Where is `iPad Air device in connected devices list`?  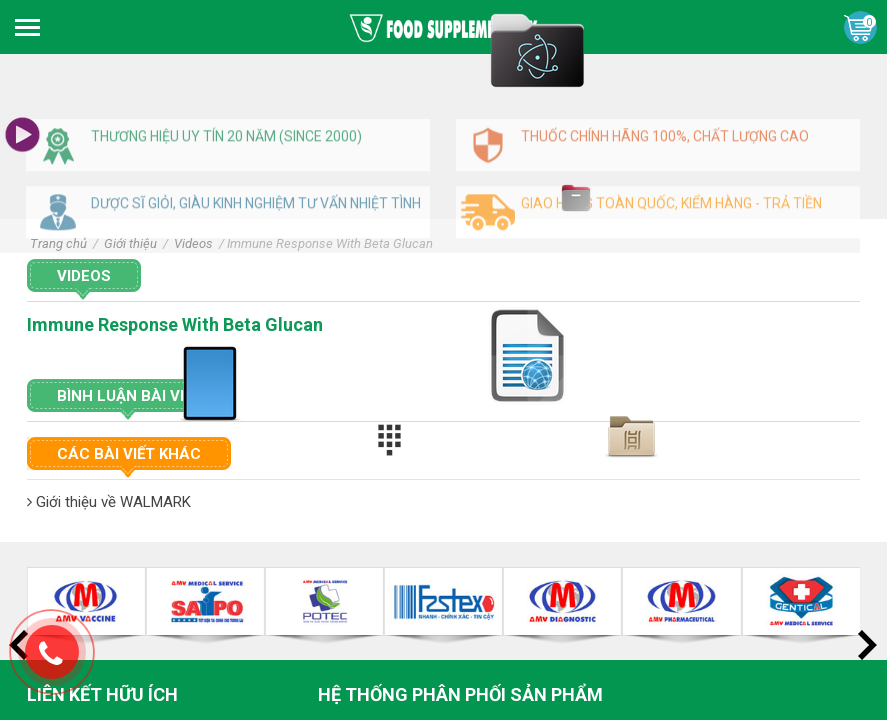 iPad Air device in connected devices list is located at coordinates (210, 384).